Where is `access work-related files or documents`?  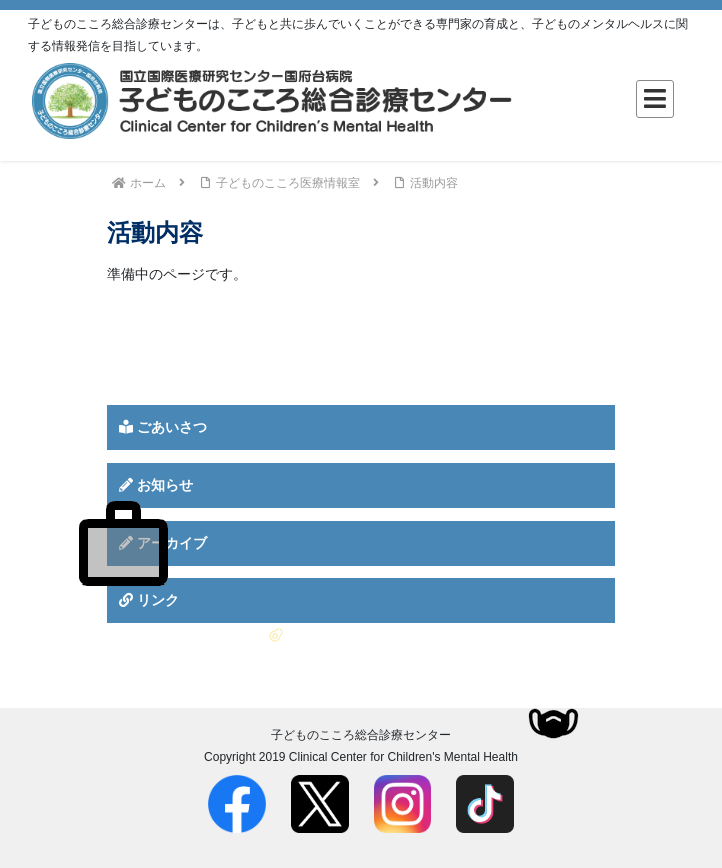 access work-related files or documents is located at coordinates (123, 545).